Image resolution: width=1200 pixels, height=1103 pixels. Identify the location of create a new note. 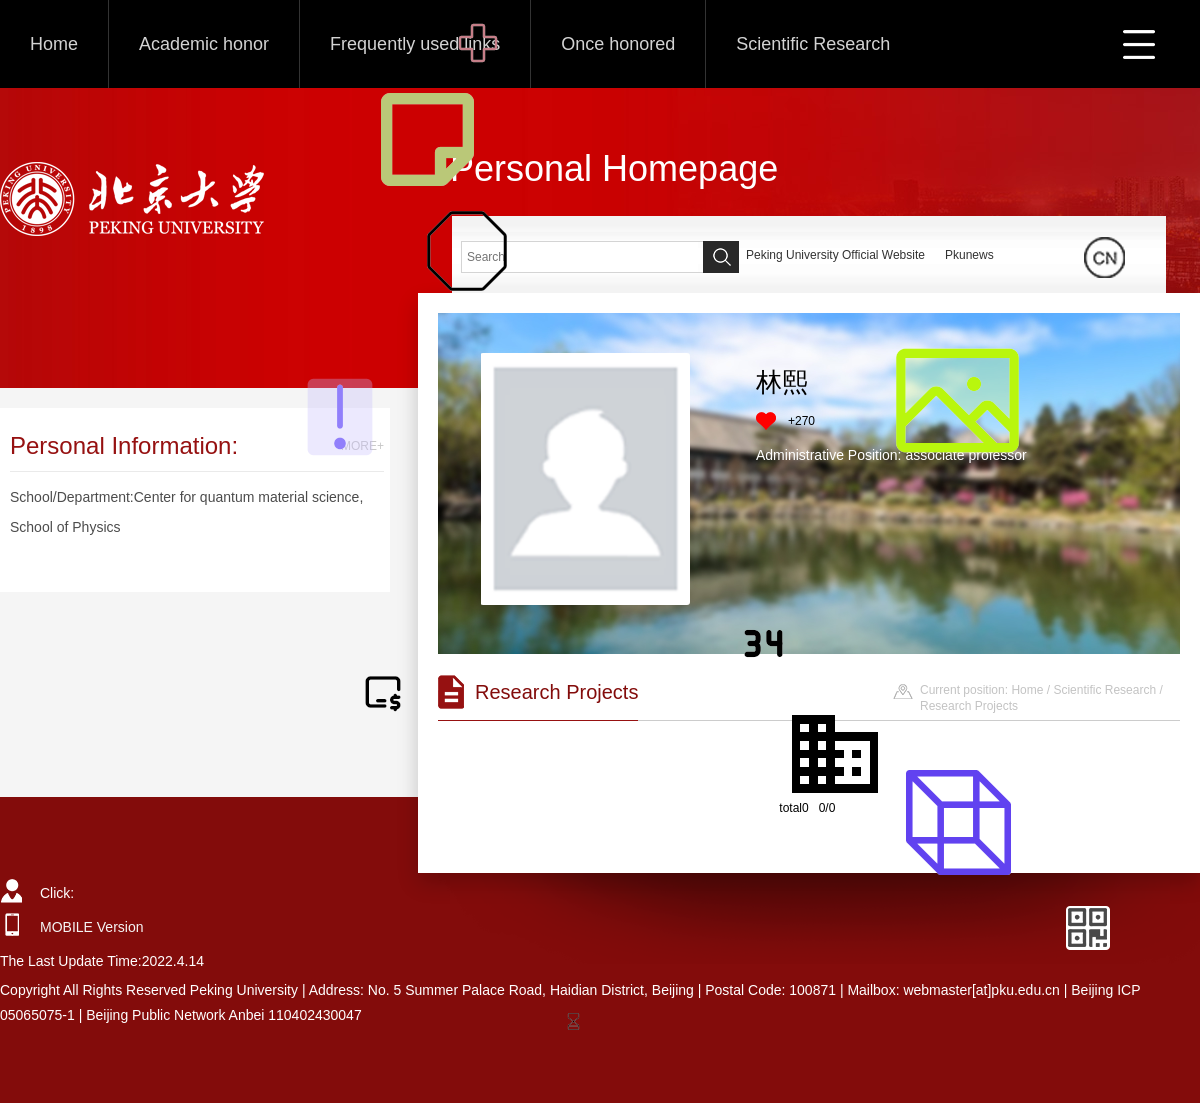
(427, 139).